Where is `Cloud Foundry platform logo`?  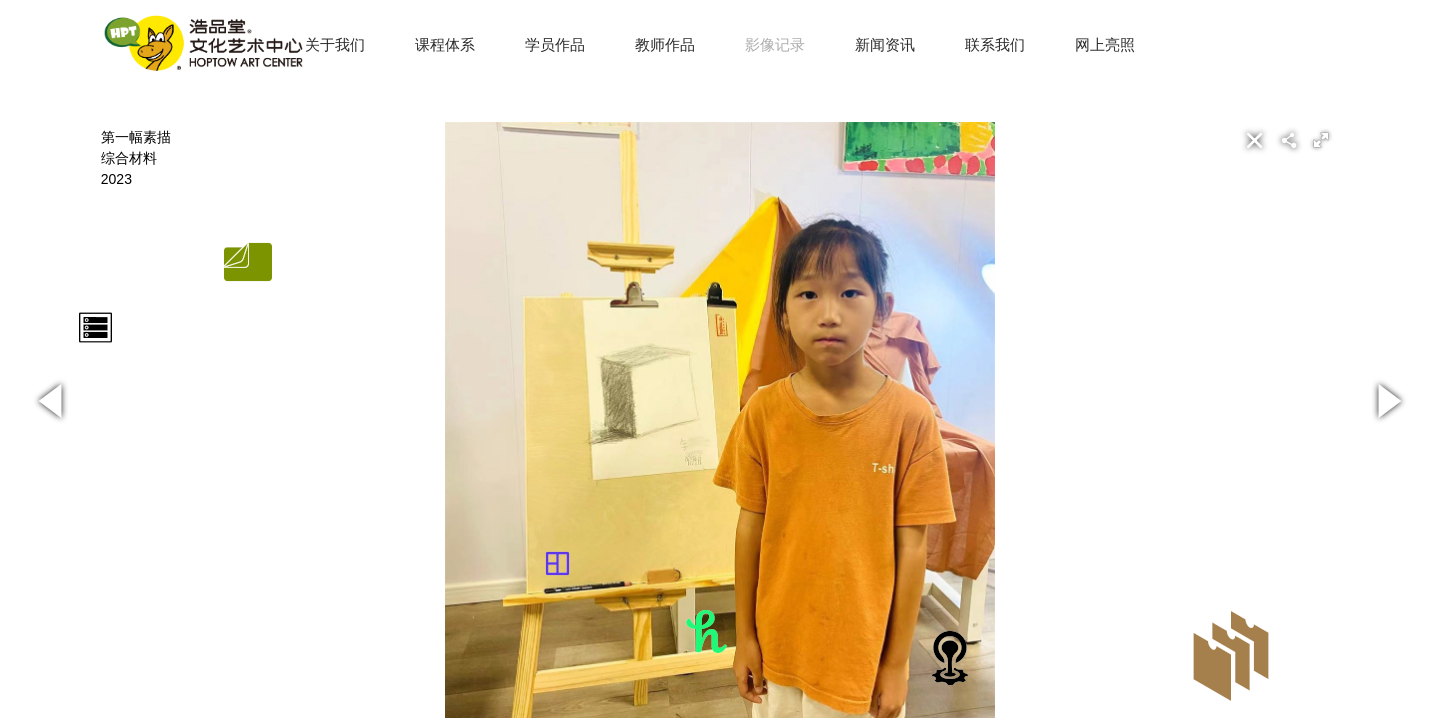
Cloud Foundry platform logo is located at coordinates (950, 658).